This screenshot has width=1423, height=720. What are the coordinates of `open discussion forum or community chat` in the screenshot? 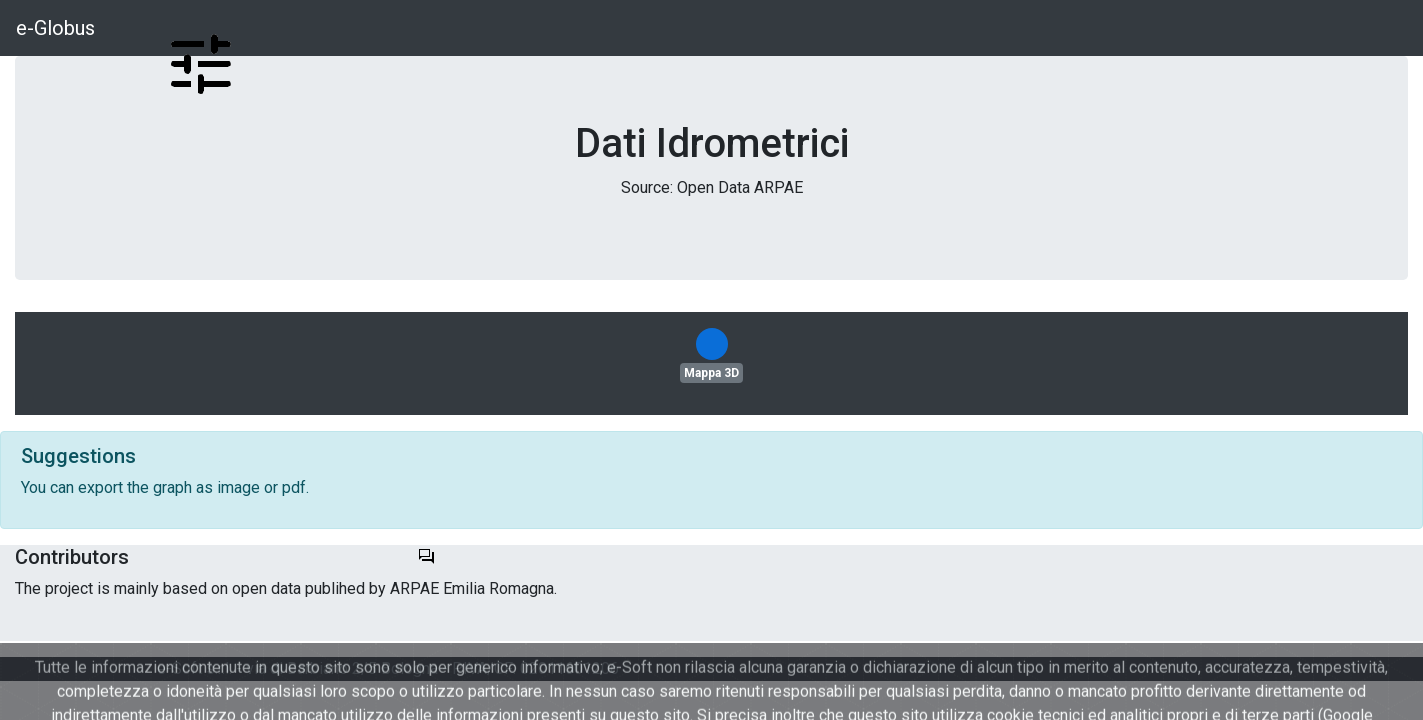 It's located at (426, 556).